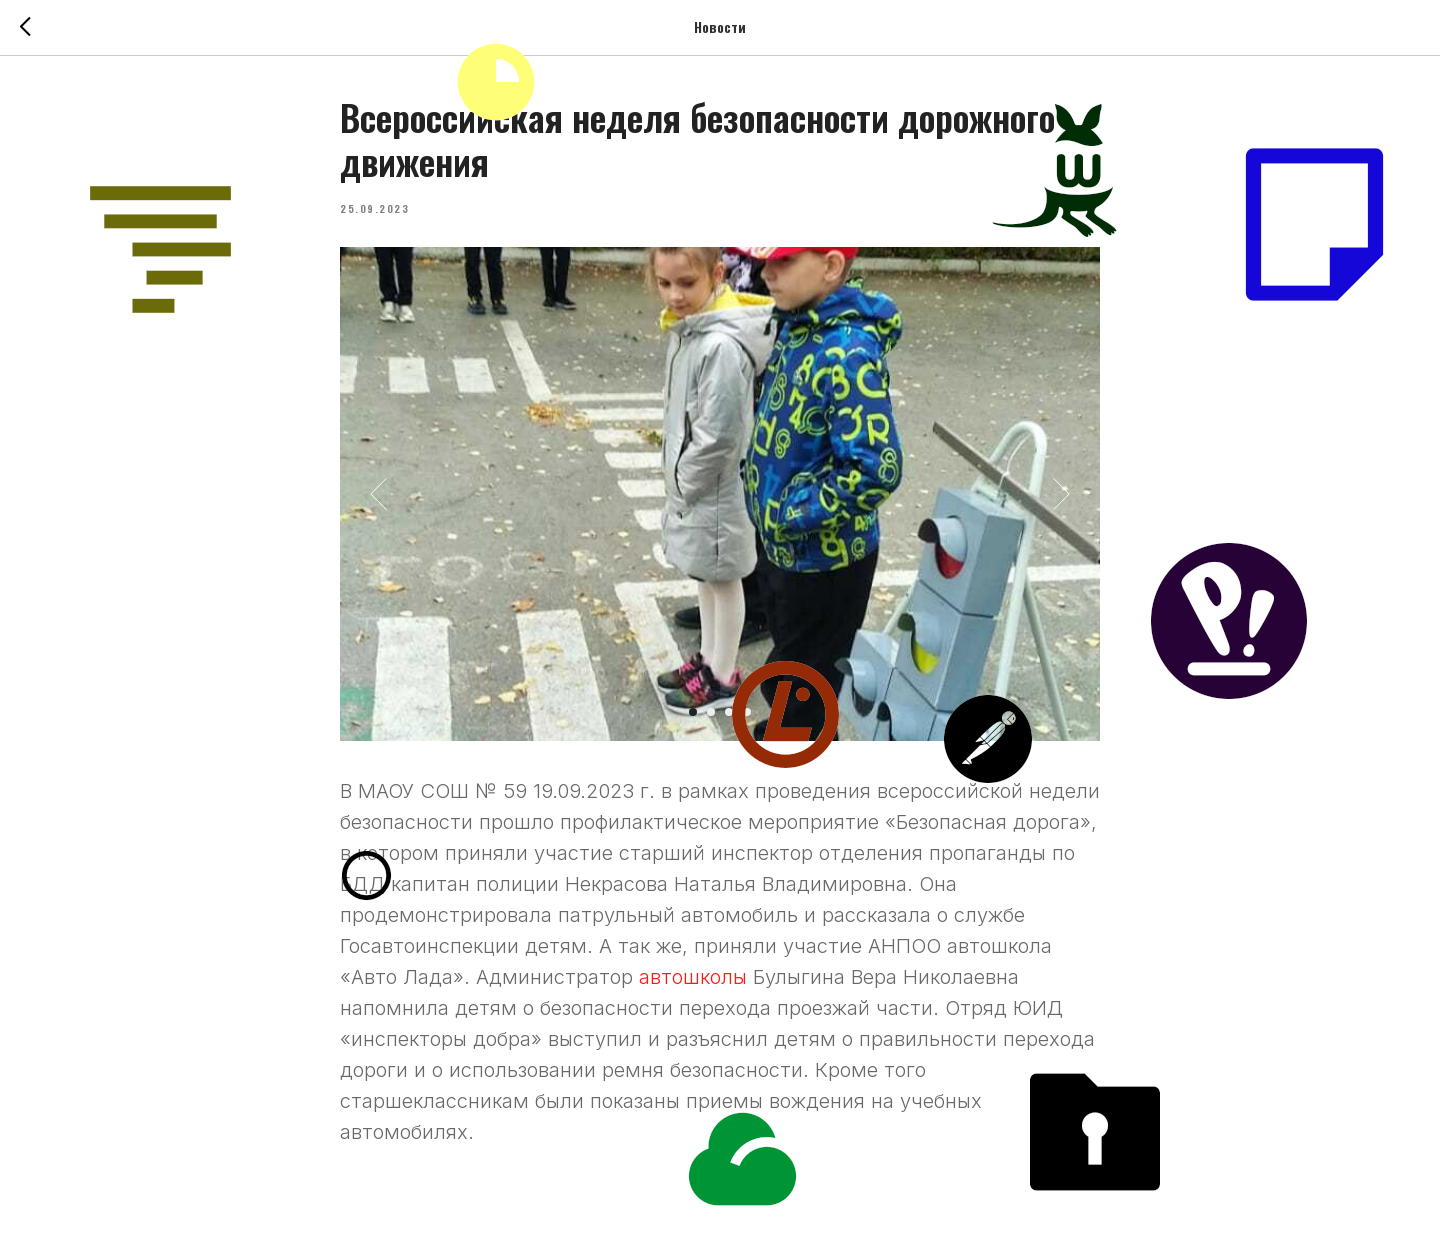 The image size is (1440, 1259). Describe the element at coordinates (160, 249) in the screenshot. I see `indicates tornado or severe weather warning` at that location.